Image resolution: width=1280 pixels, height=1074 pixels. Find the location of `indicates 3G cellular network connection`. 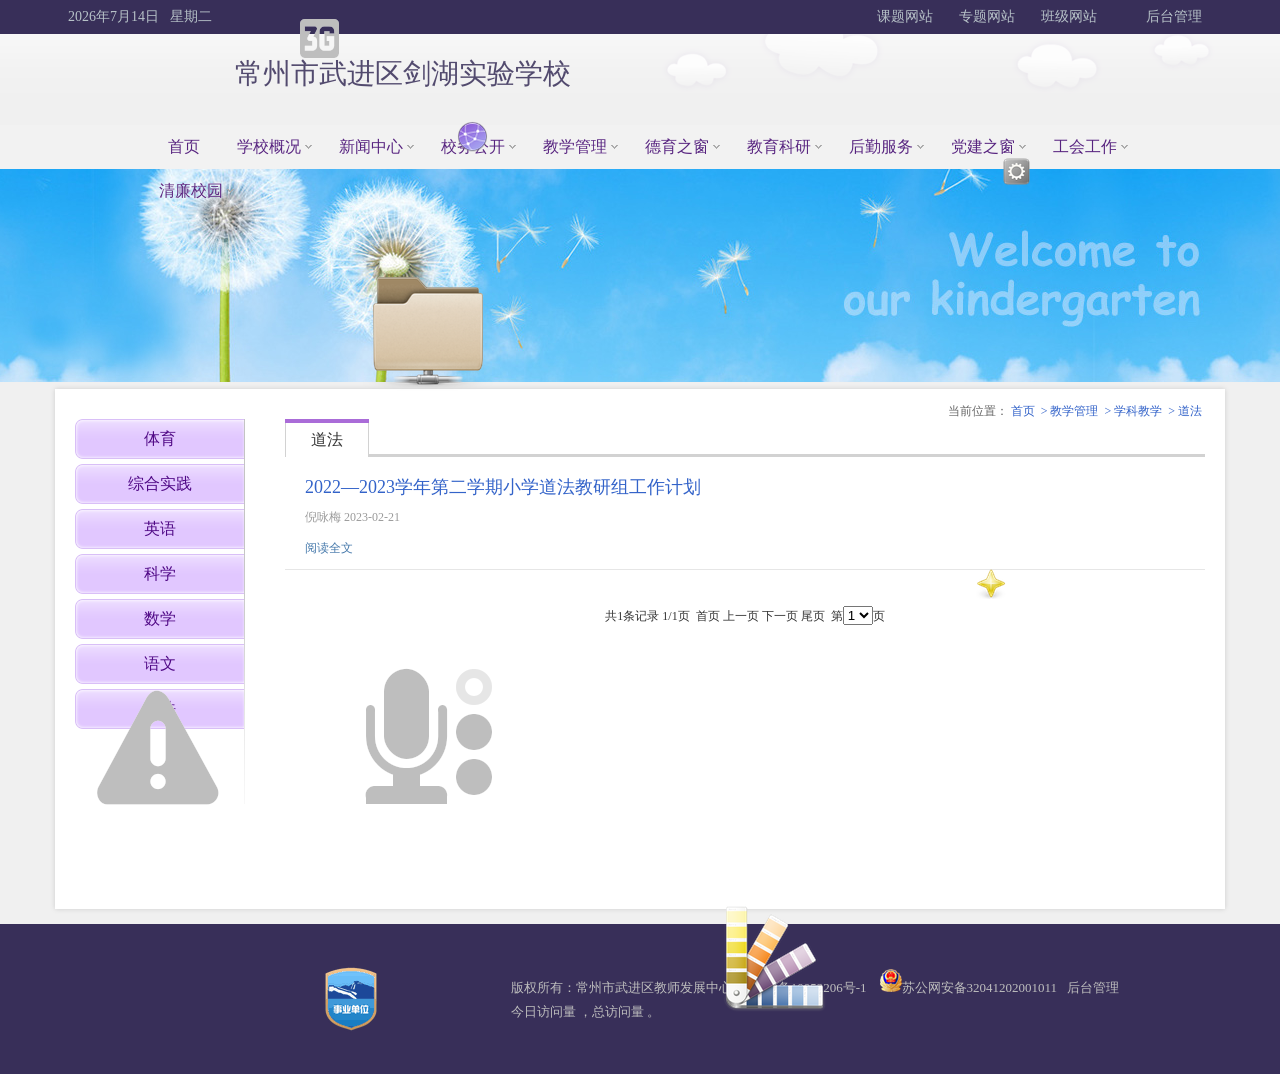

indicates 3G cellular network connection is located at coordinates (319, 38).